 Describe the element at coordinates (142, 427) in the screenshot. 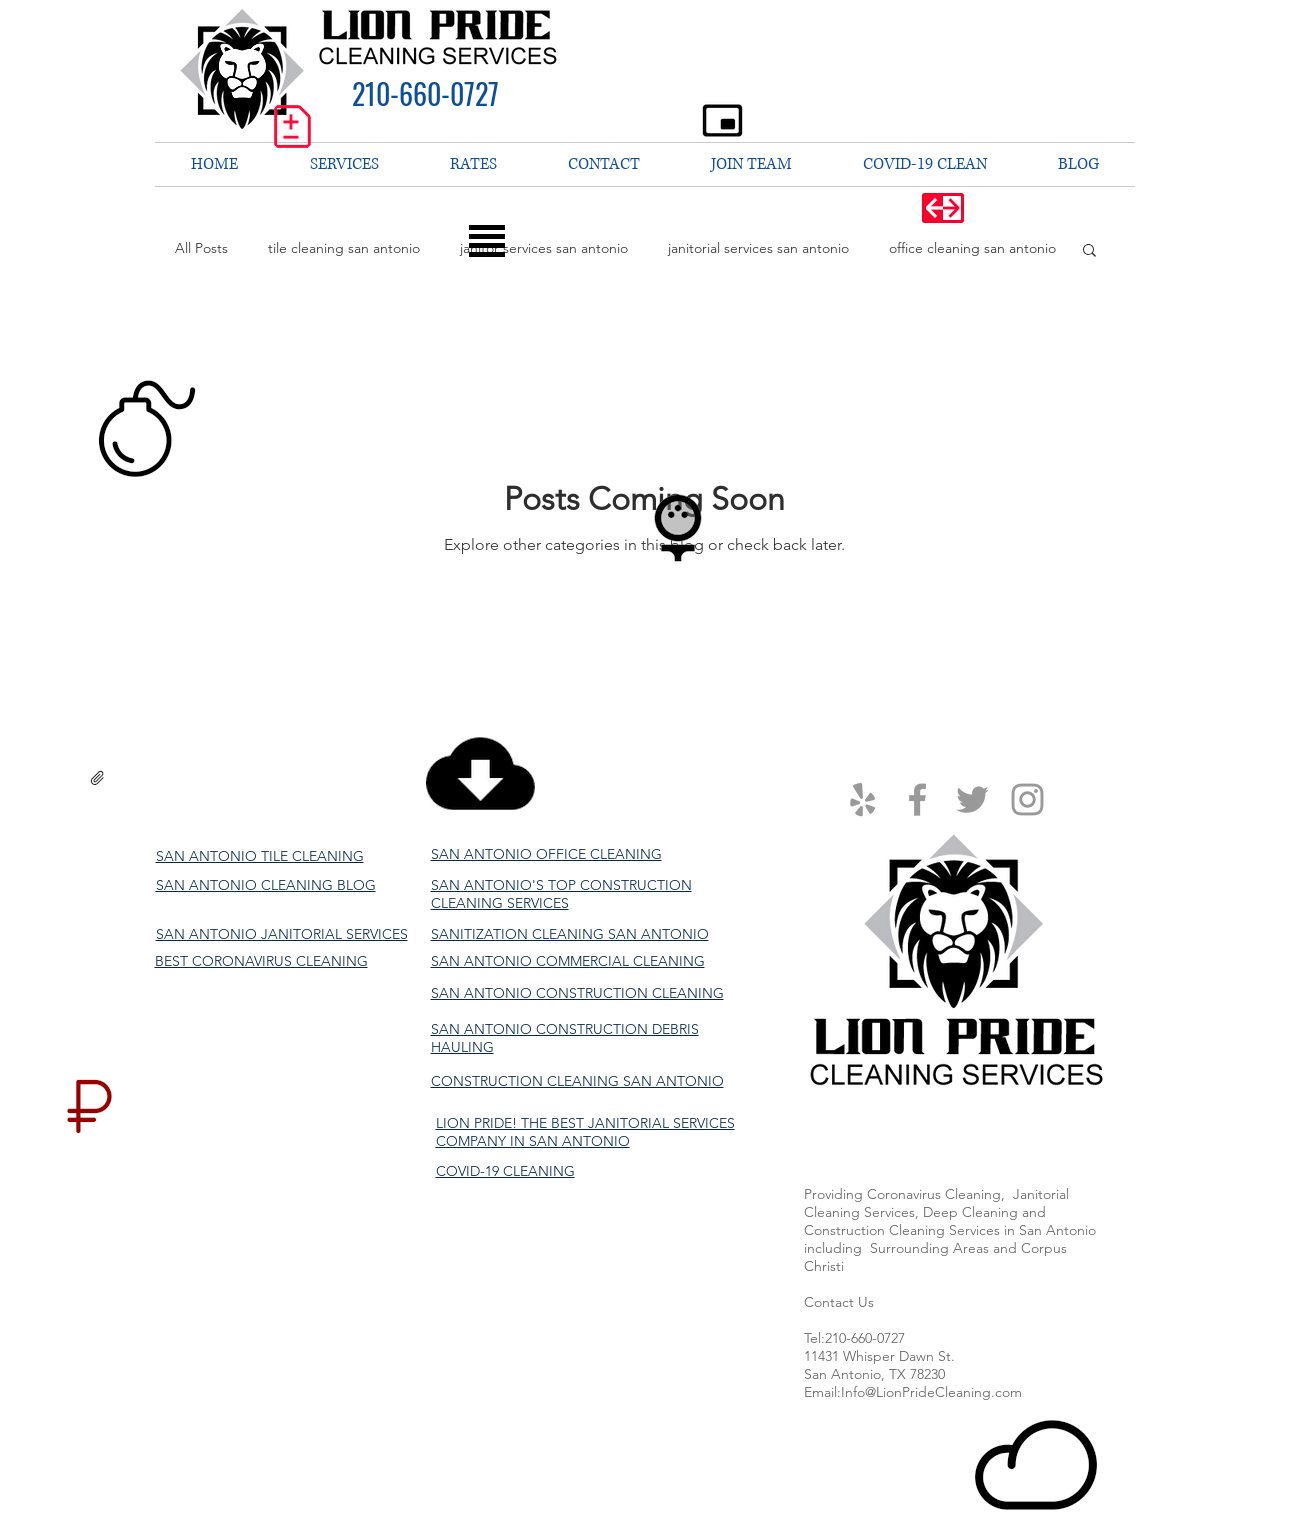

I see `indicates a destructive or dangerous action` at that location.